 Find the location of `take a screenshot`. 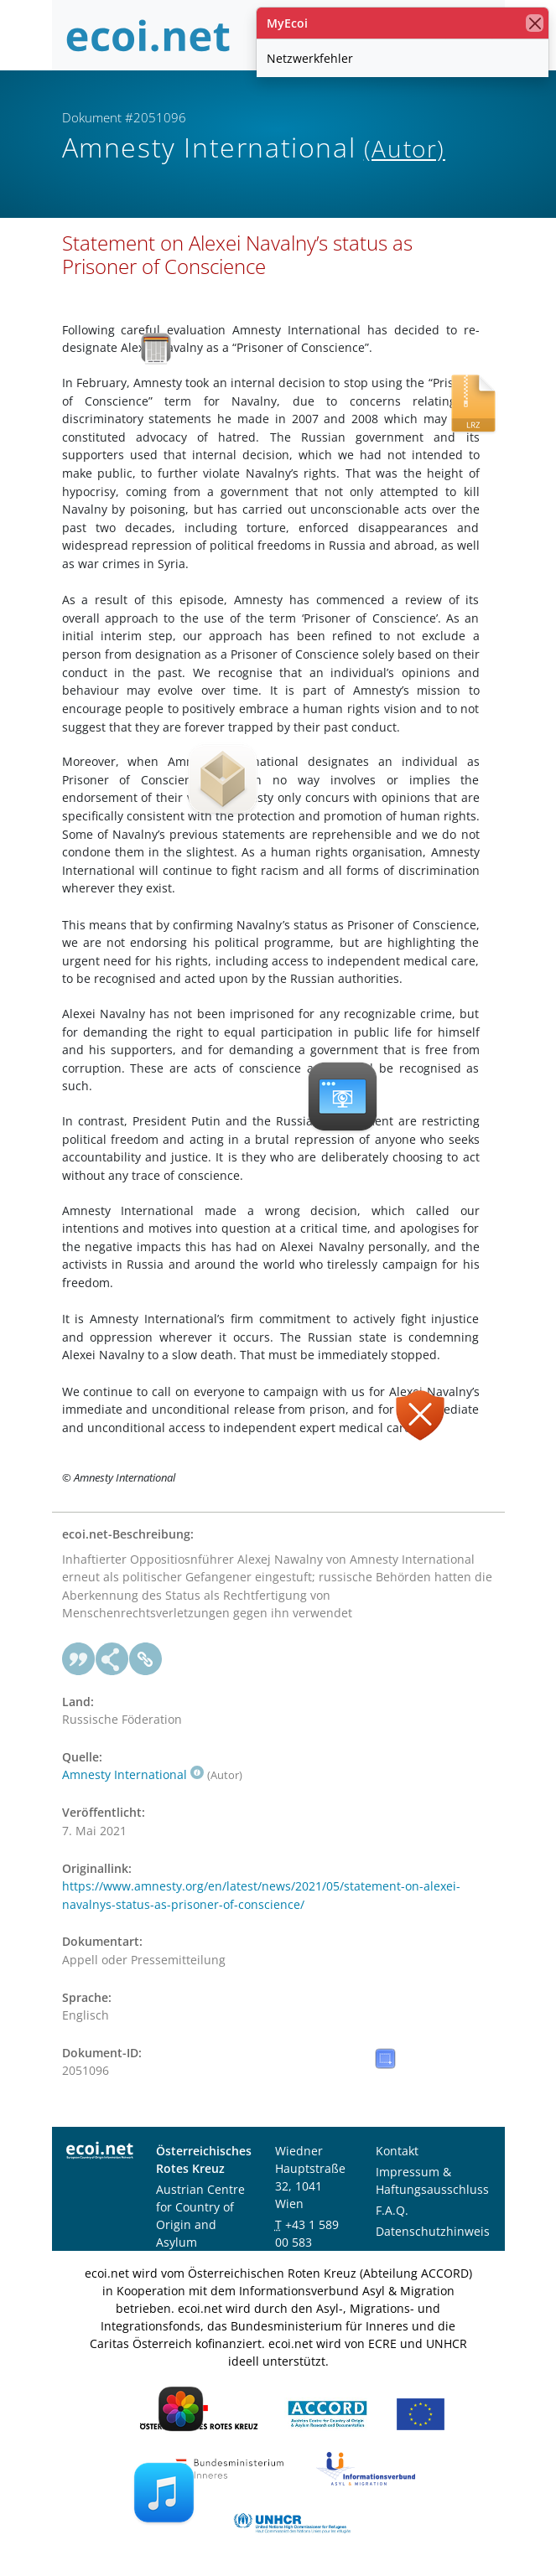

take a screenshot is located at coordinates (385, 2058).